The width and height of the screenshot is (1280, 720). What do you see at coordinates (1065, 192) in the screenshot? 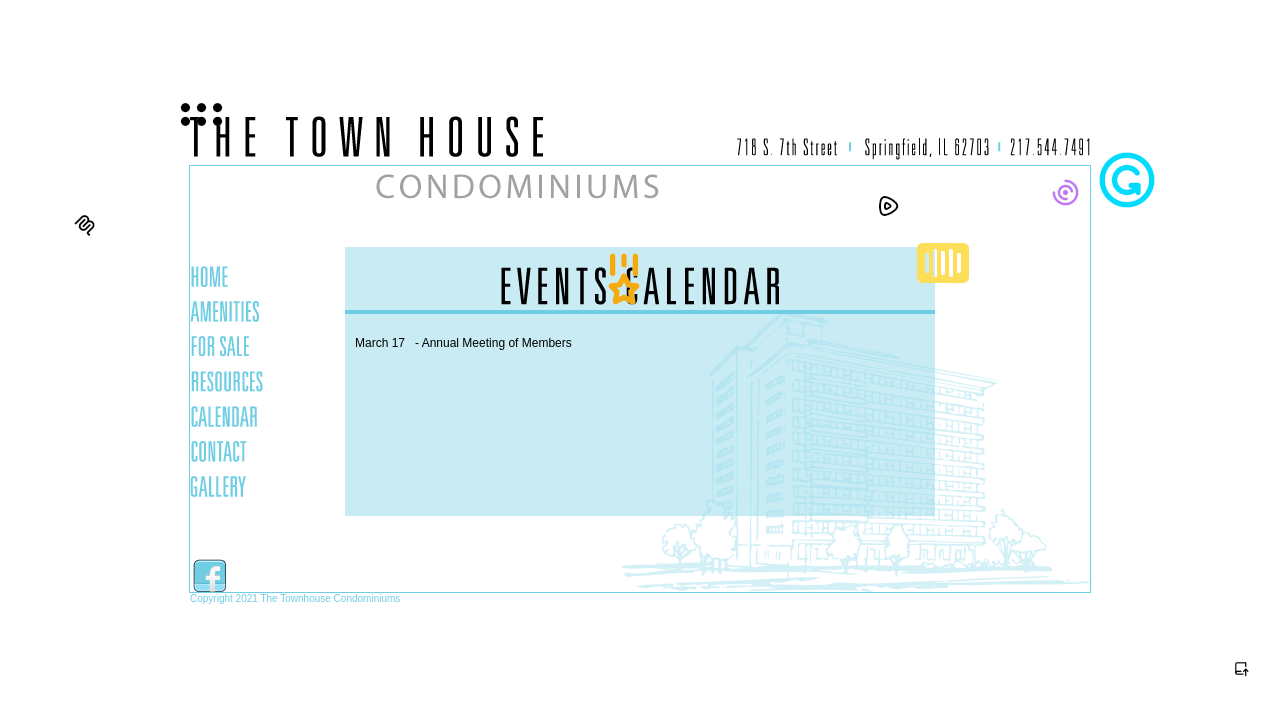
I see `view radial chart or arc graph data` at bounding box center [1065, 192].